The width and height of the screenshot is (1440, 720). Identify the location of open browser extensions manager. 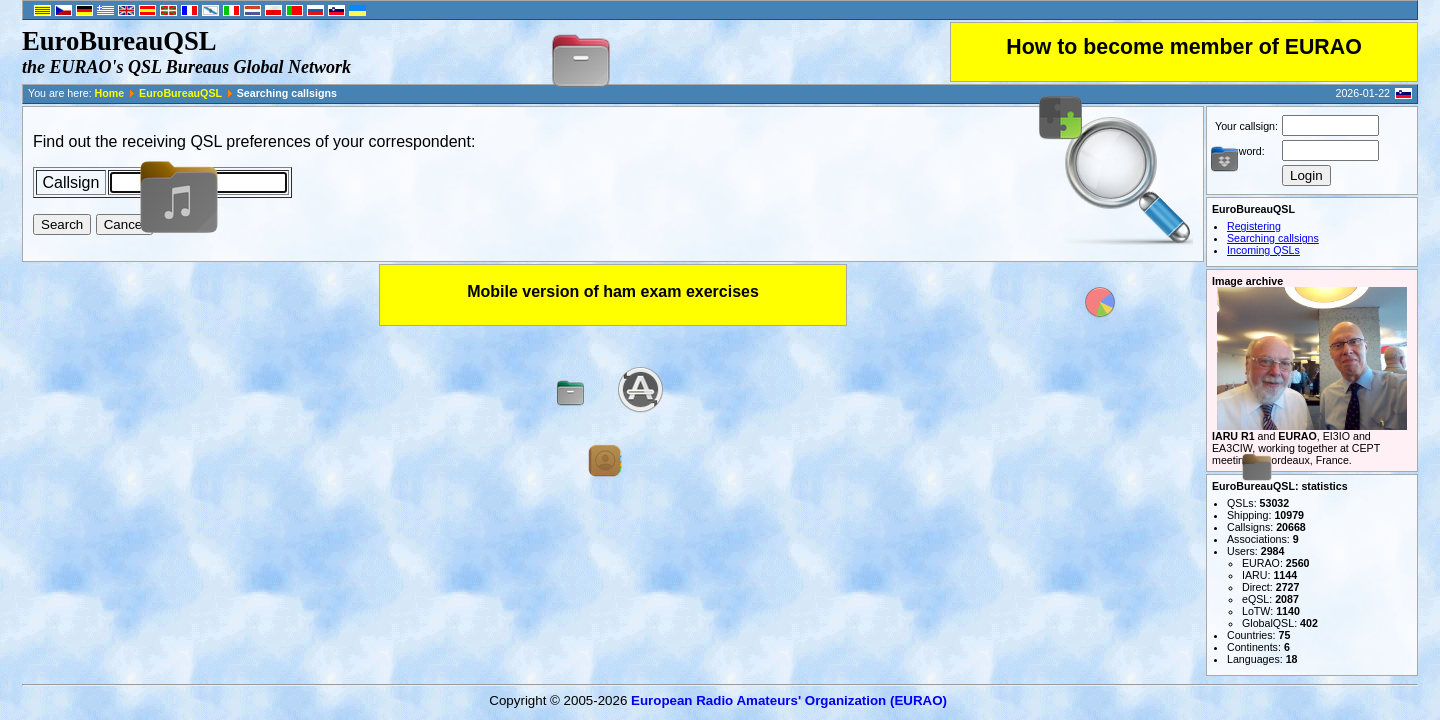
(1060, 117).